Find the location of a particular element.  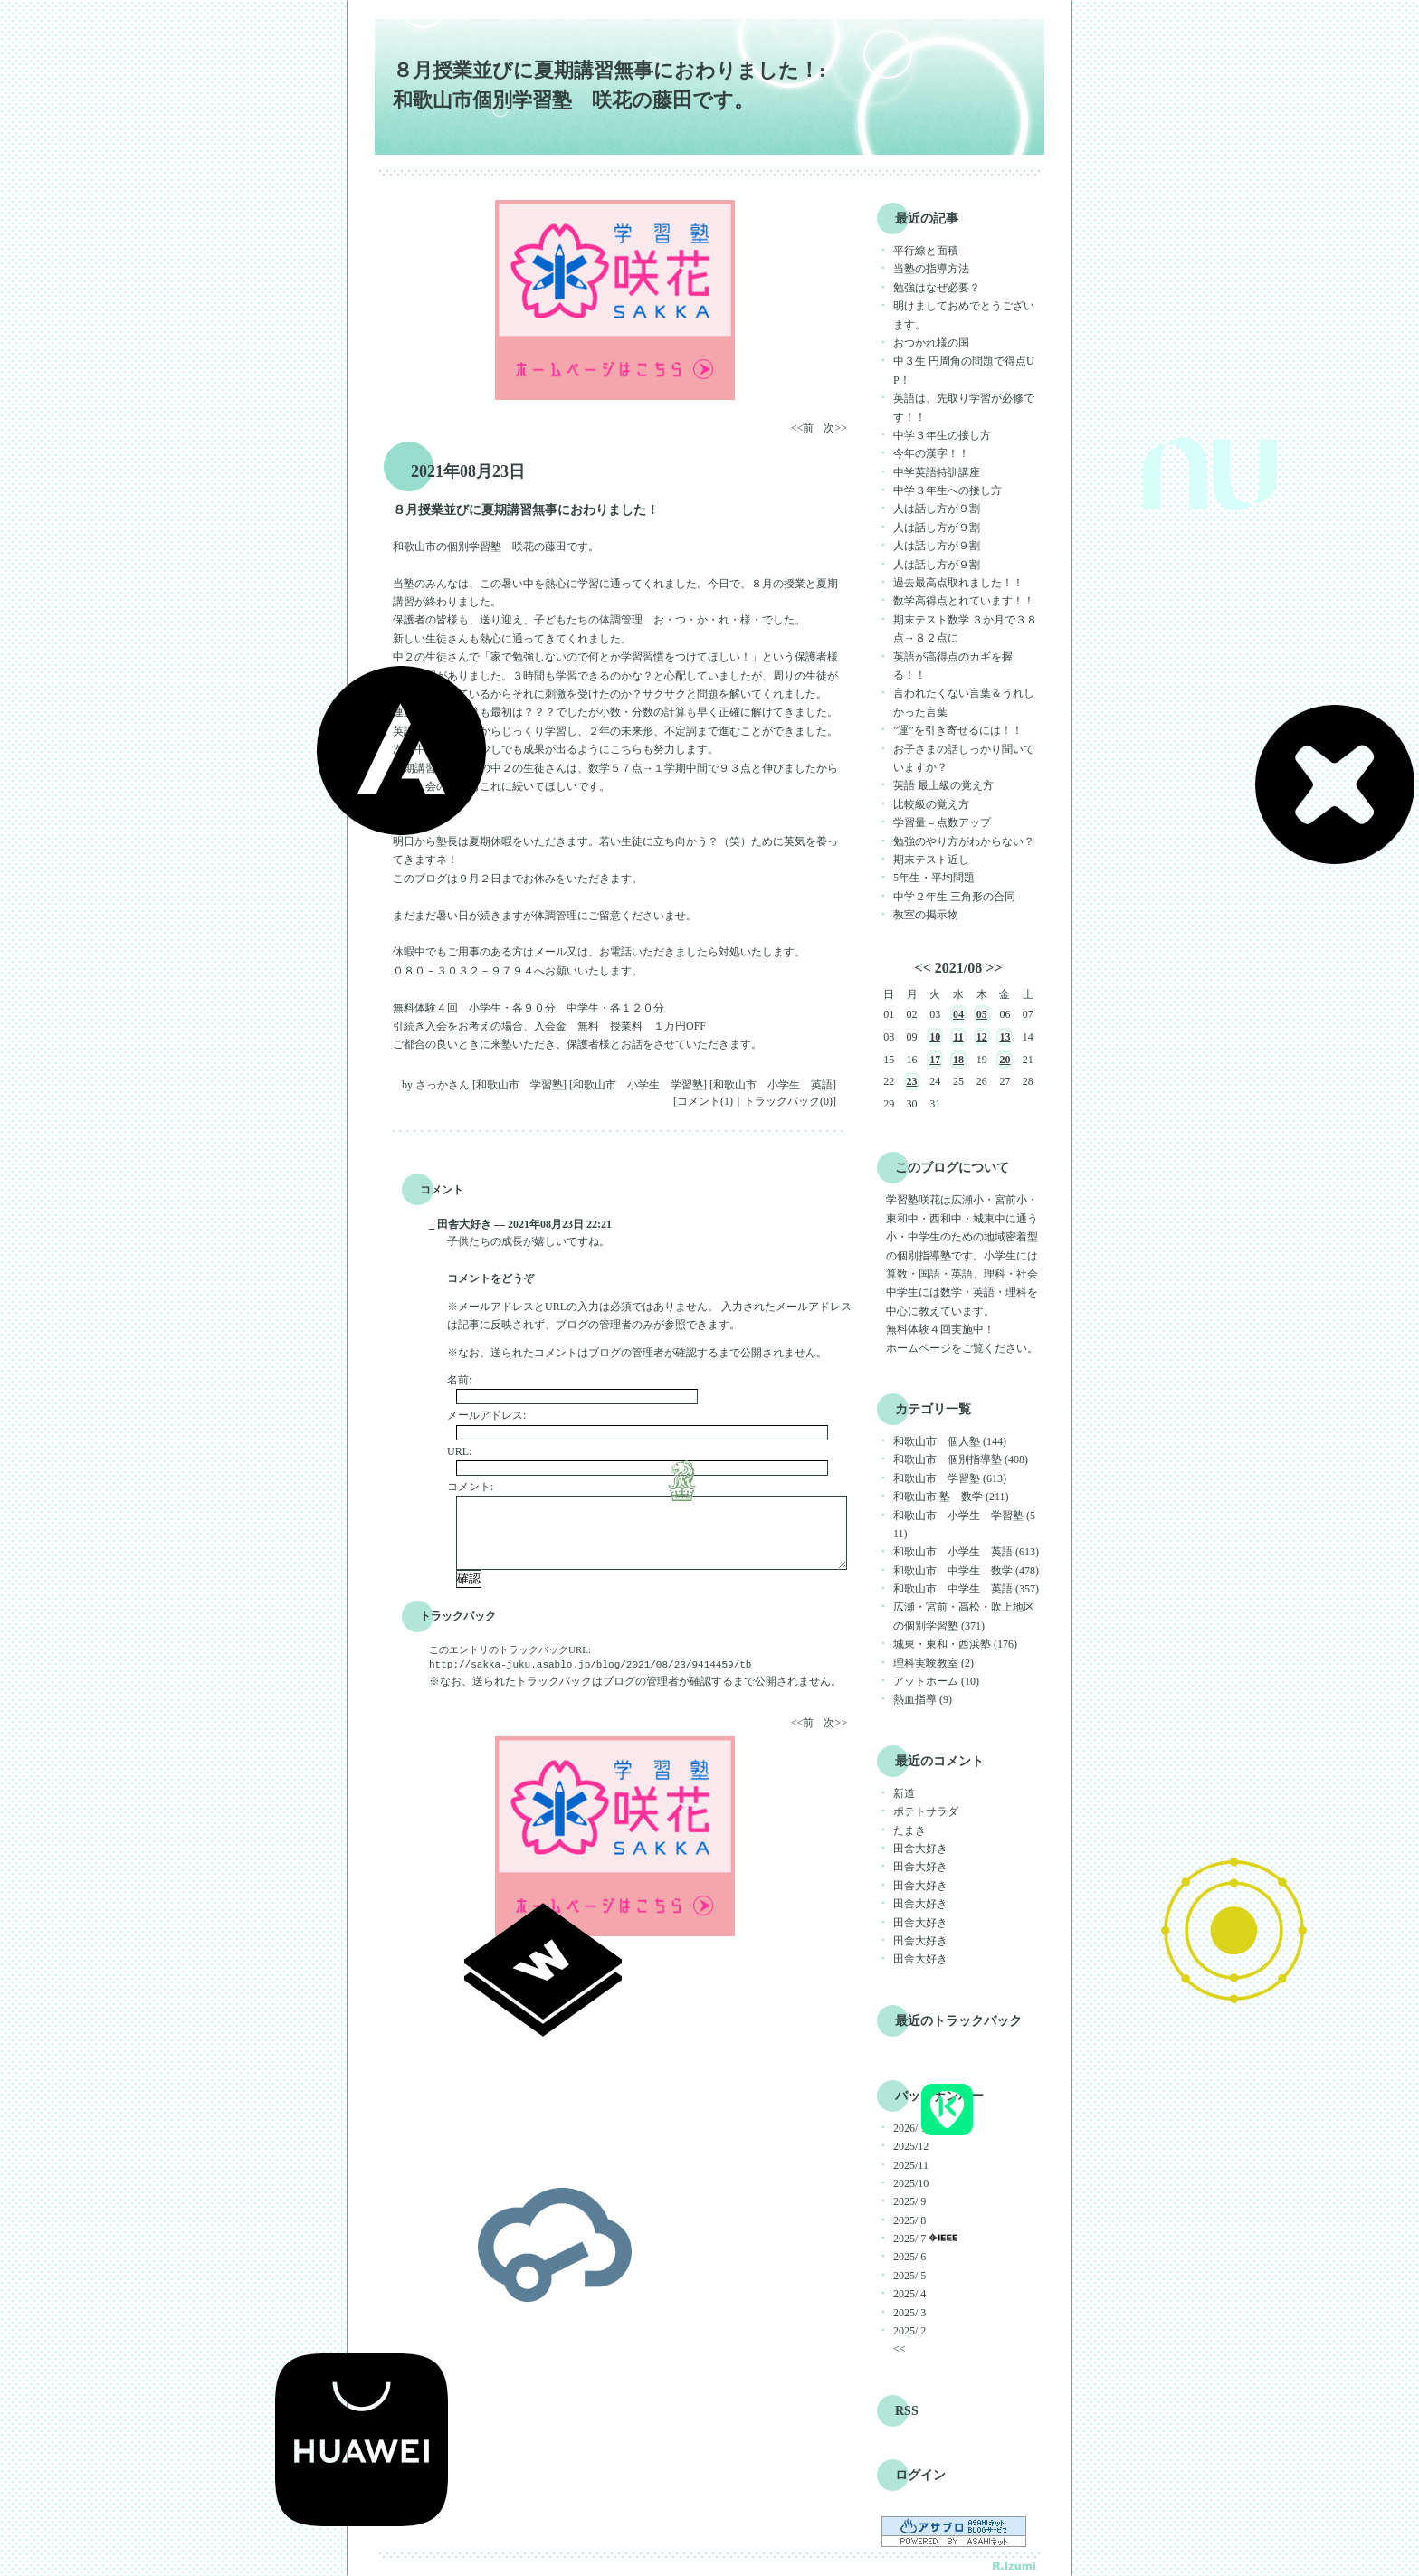

KDE Neon Linux distribution logo is located at coordinates (1233, 1930).